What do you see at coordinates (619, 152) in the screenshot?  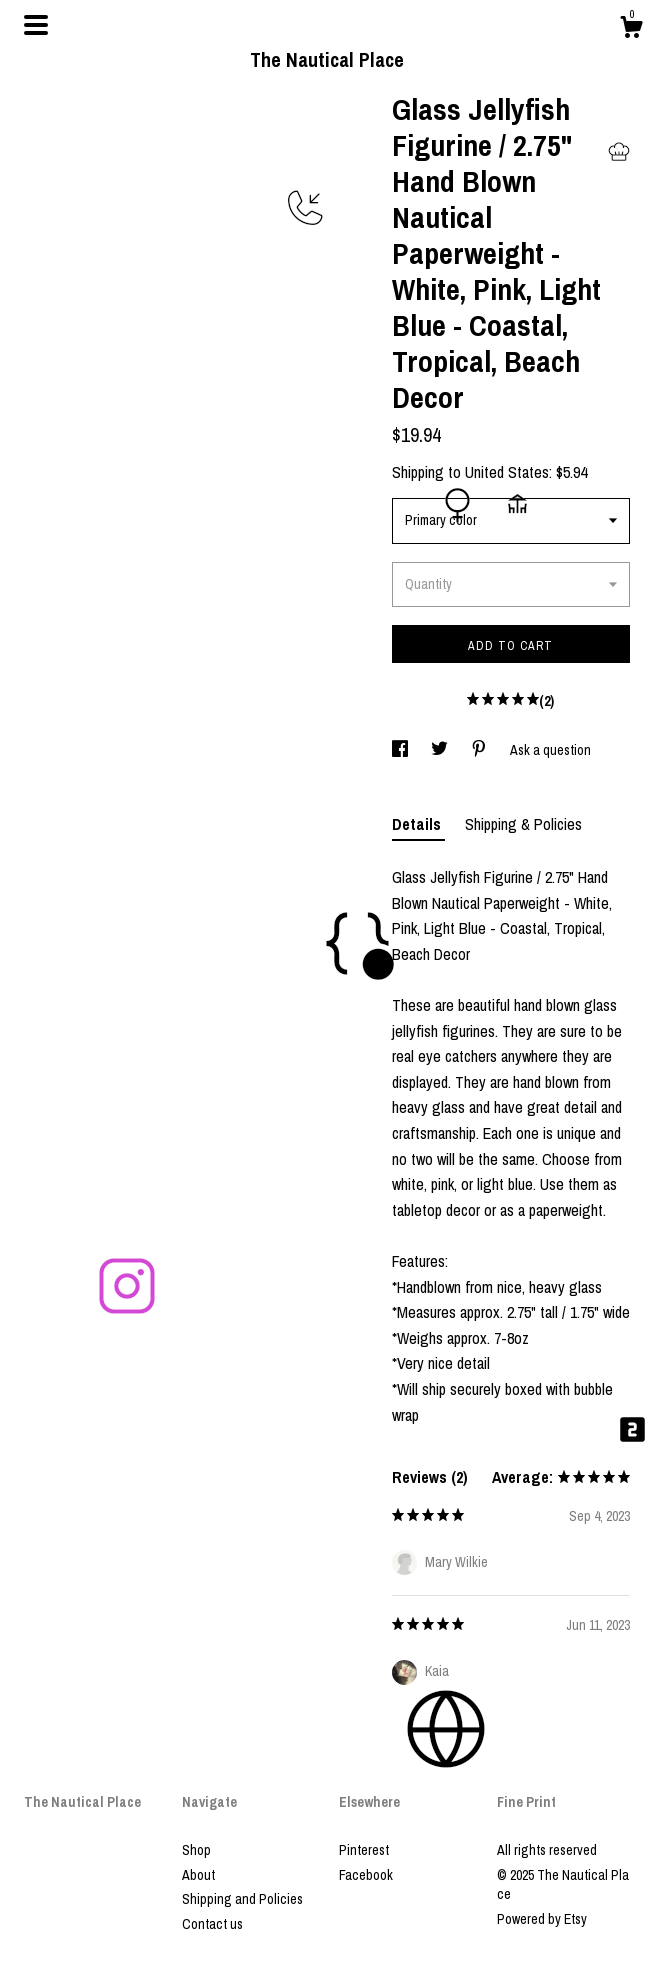 I see `browse recipes or cooking content` at bounding box center [619, 152].